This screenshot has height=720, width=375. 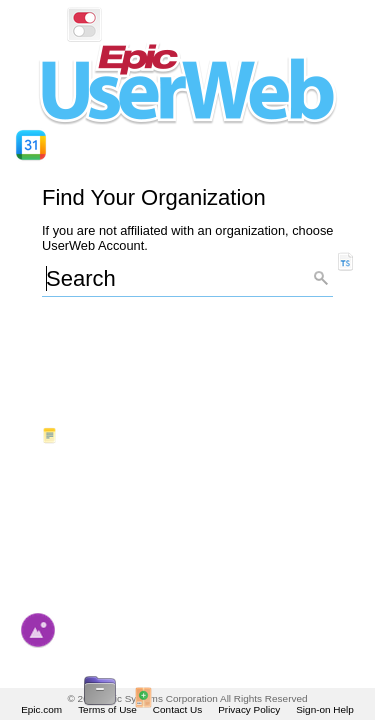 What do you see at coordinates (49, 435) in the screenshot?
I see `open the notes app` at bounding box center [49, 435].